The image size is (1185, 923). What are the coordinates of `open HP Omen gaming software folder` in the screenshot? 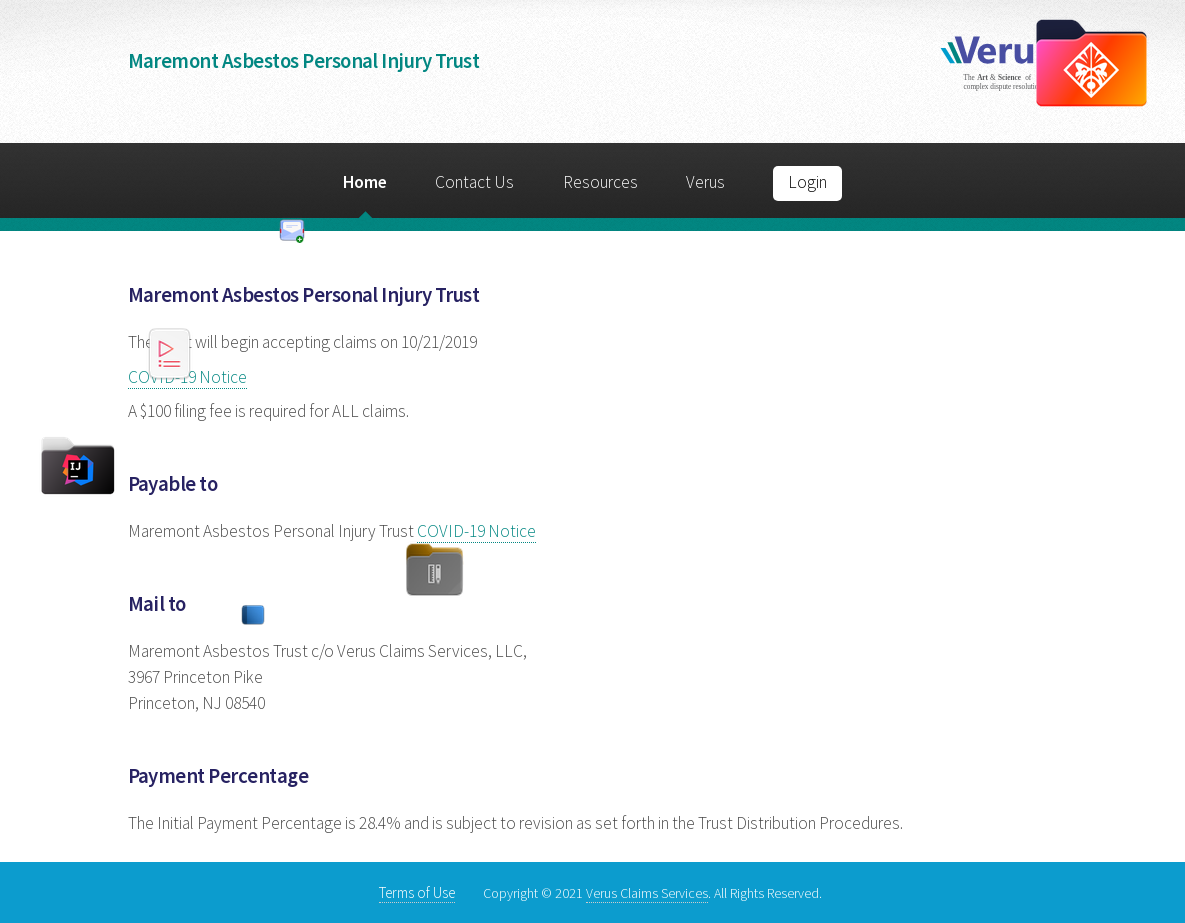 It's located at (1091, 66).